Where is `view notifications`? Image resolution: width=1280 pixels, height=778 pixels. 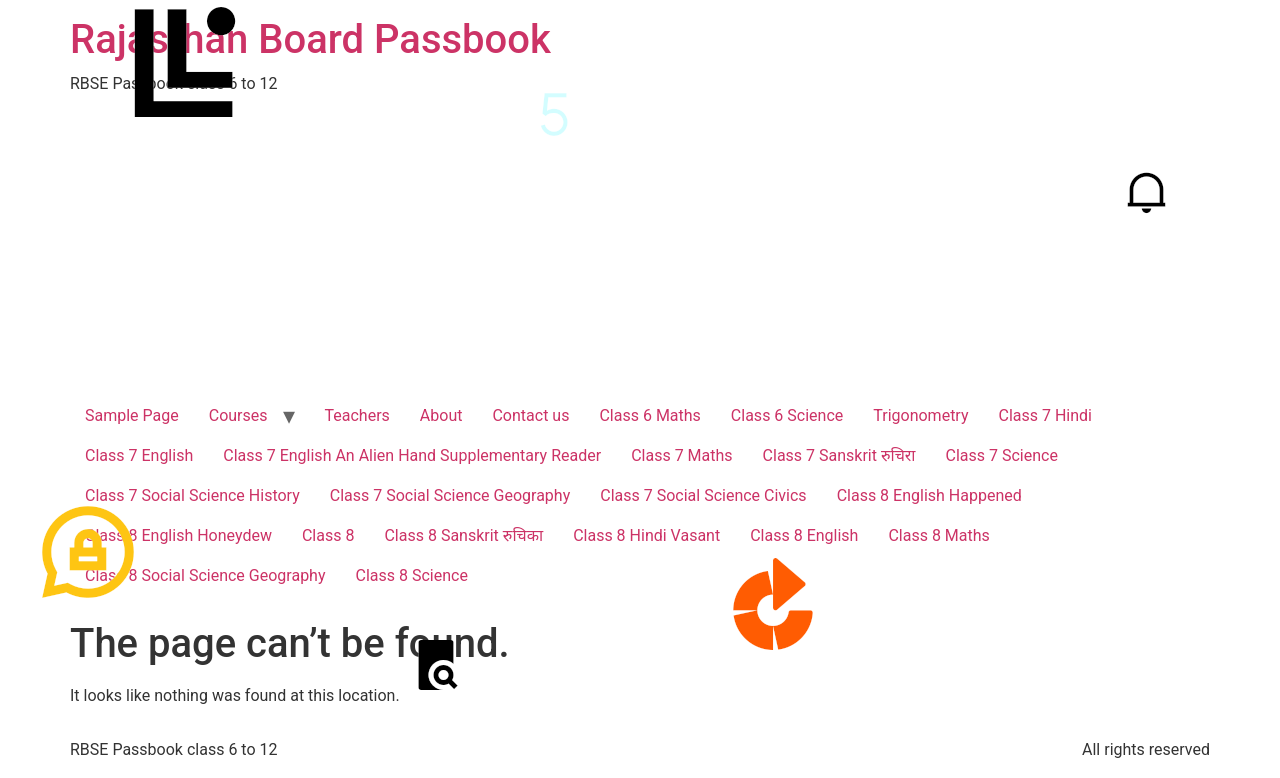 view notifications is located at coordinates (1146, 191).